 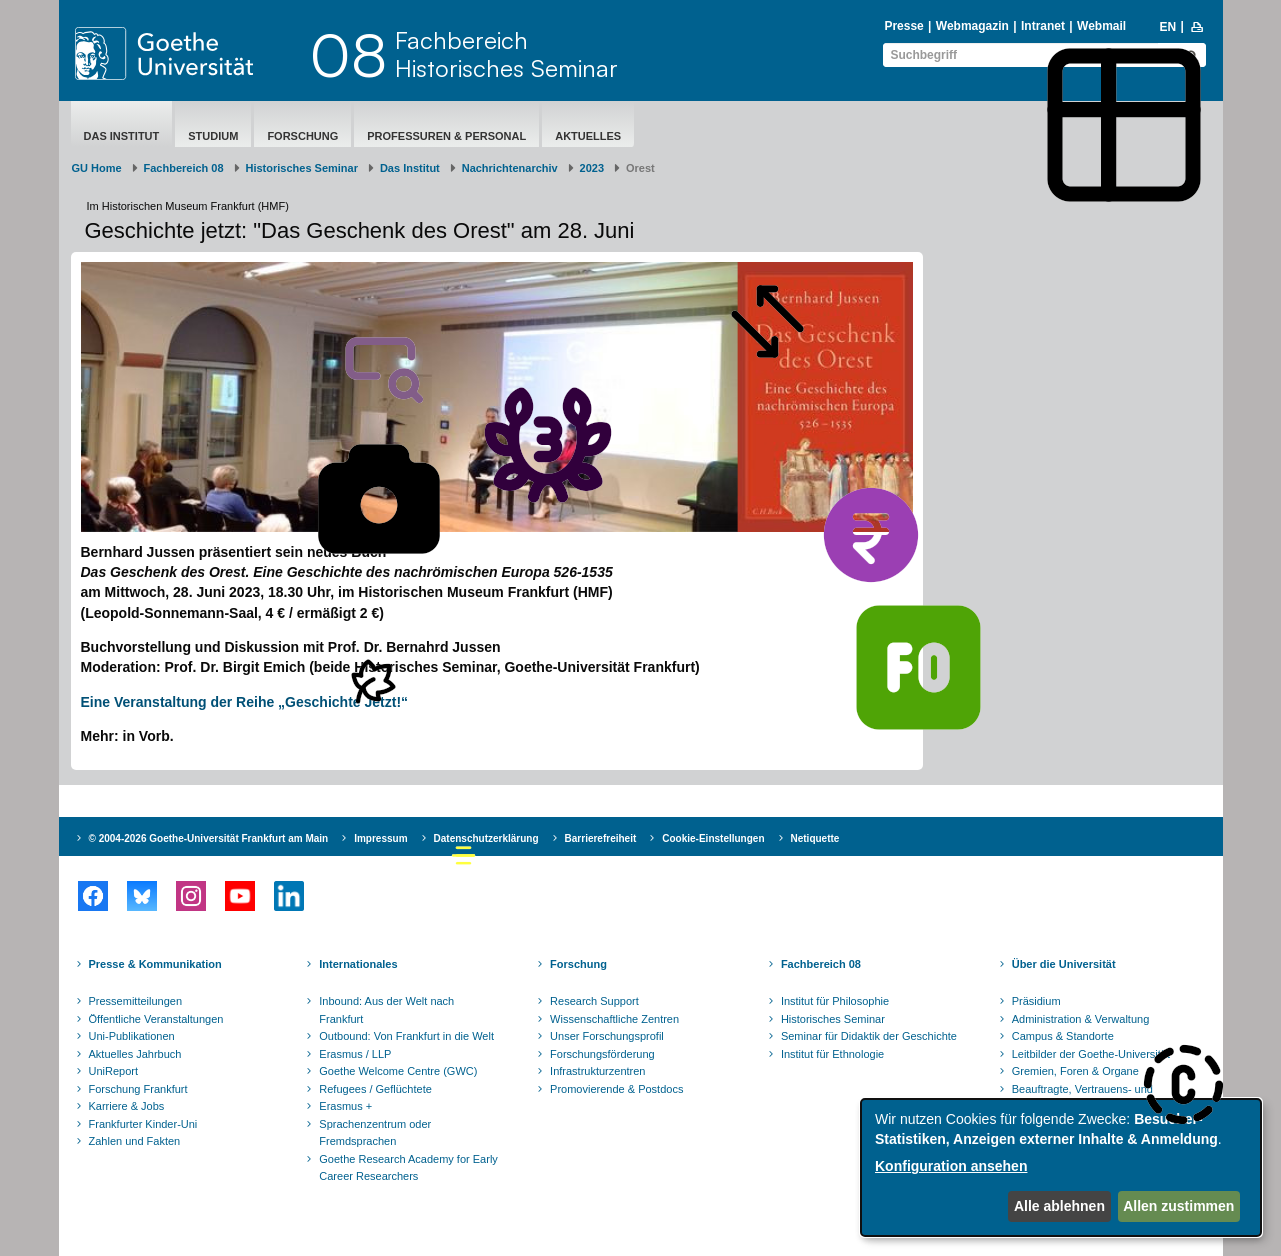 I want to click on third place ranking or award, so click(x=548, y=445).